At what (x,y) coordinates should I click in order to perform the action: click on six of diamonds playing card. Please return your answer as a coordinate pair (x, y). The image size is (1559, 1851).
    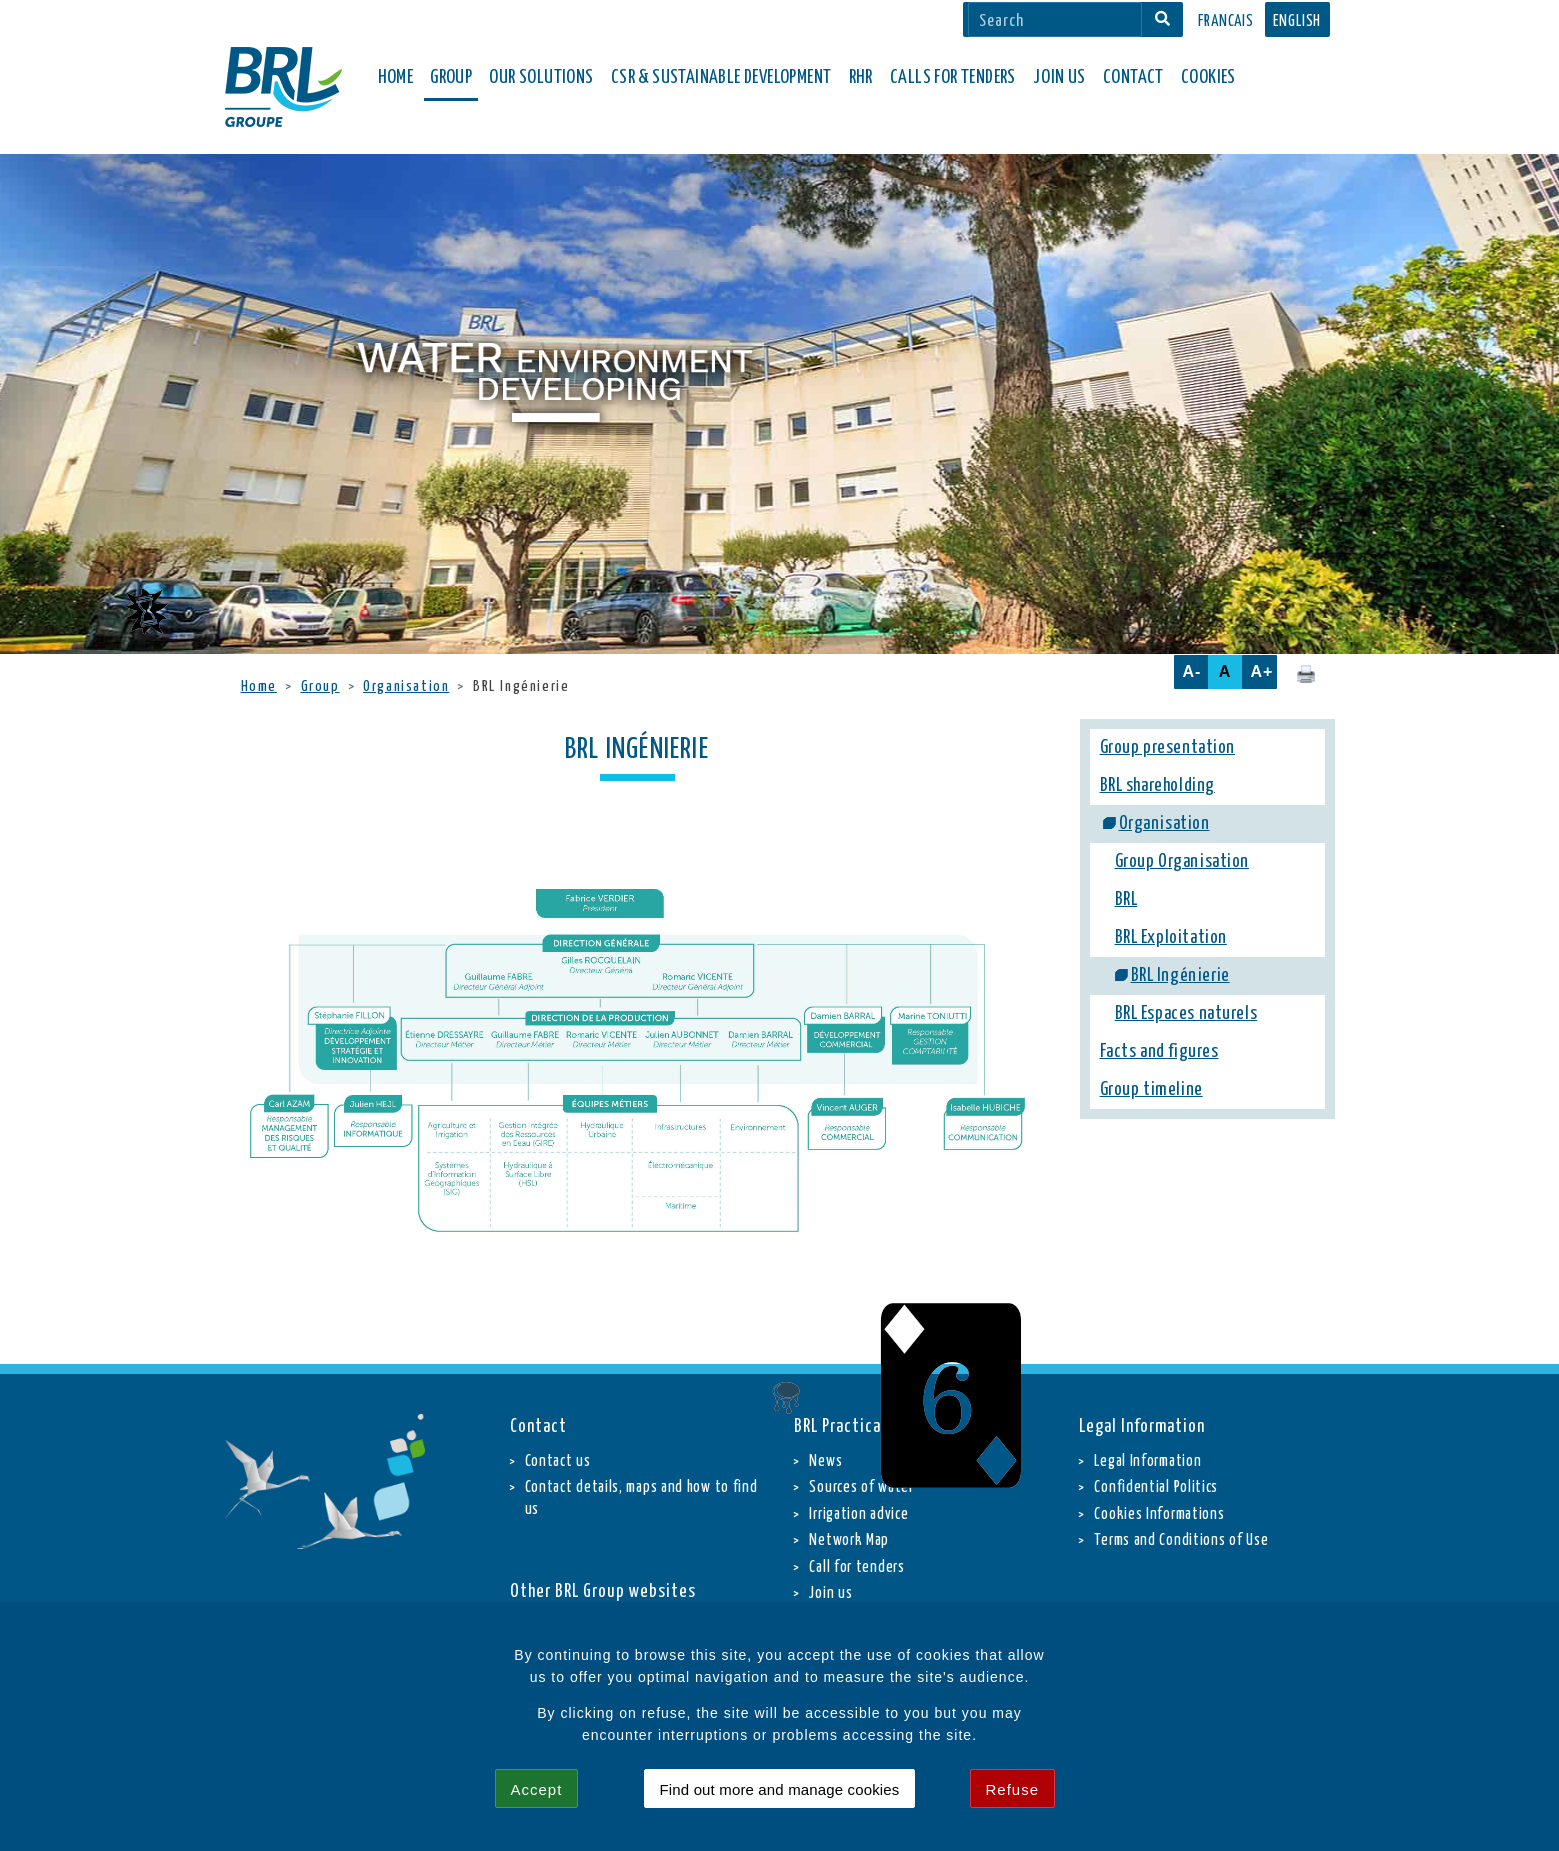
    Looking at the image, I should click on (950, 1395).